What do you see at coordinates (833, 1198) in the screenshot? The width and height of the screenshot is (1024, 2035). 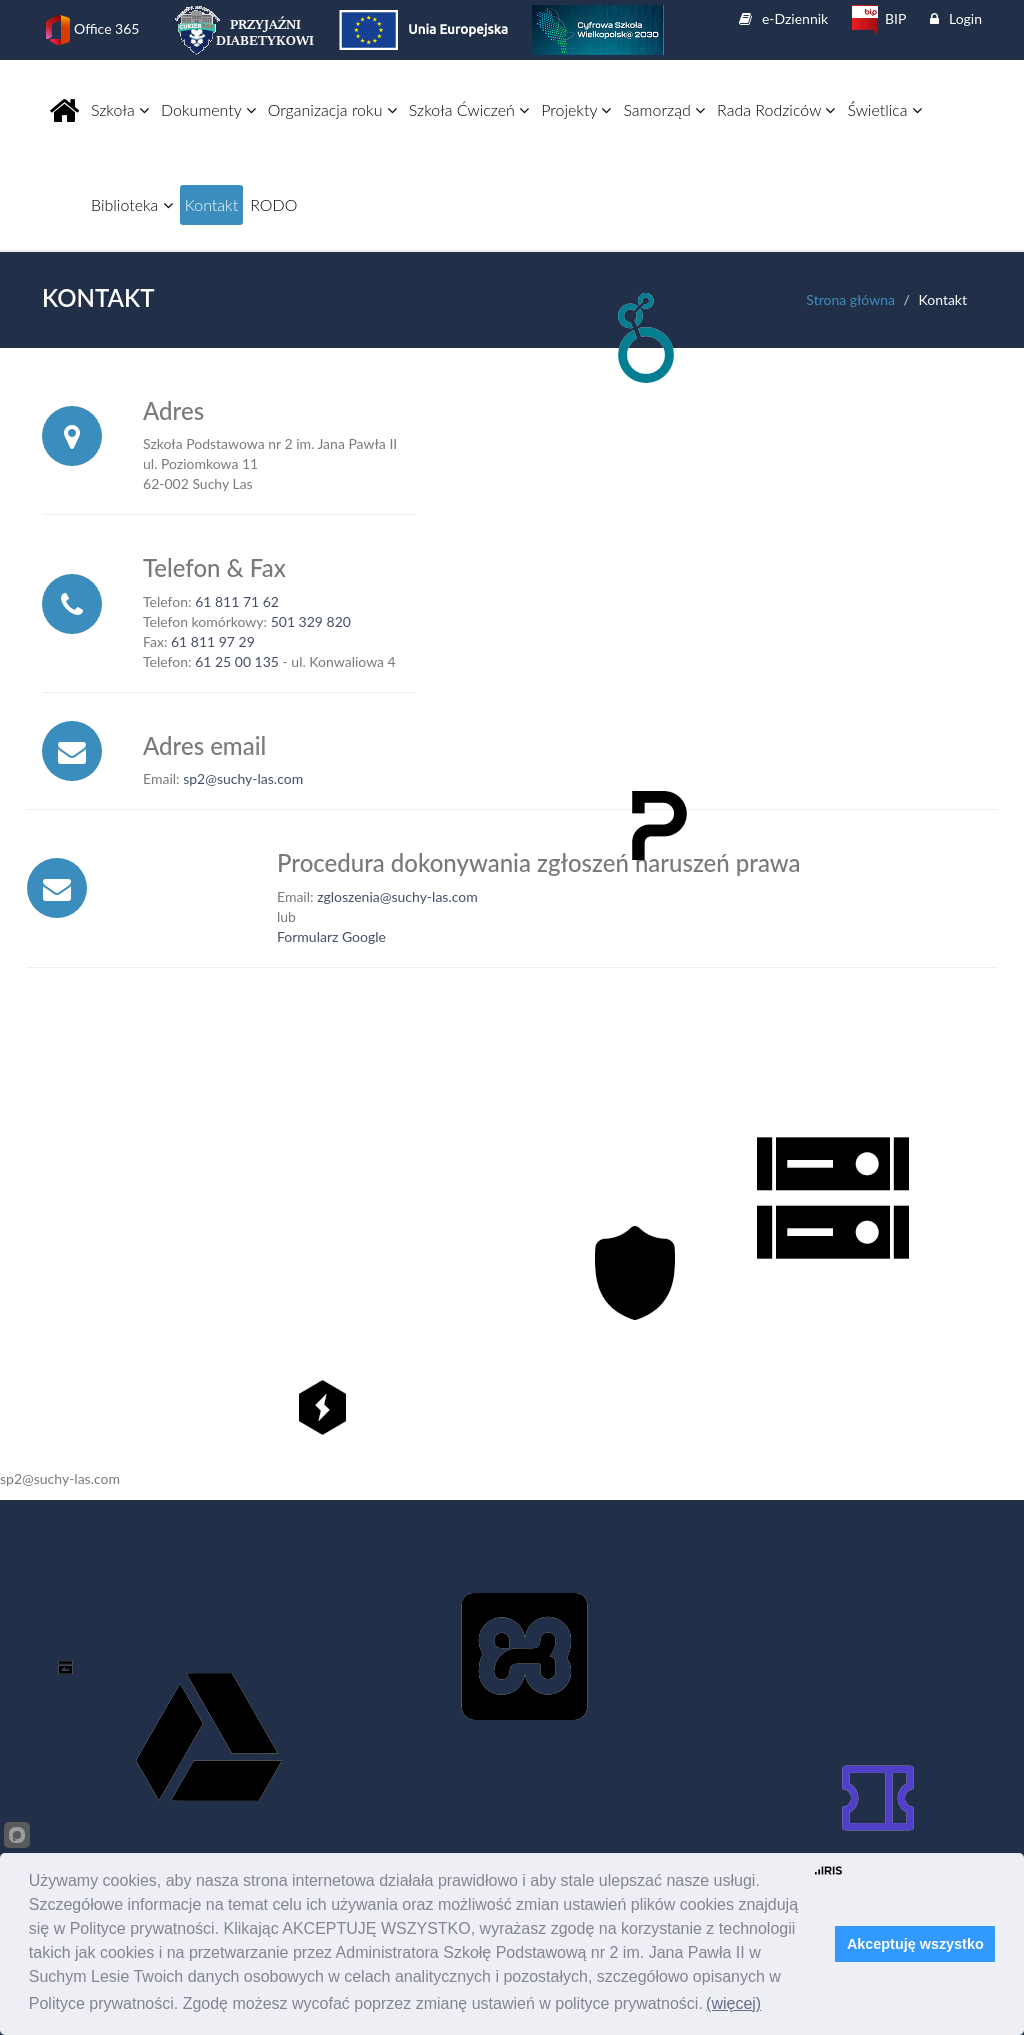 I see `google cloud storage service logo` at bounding box center [833, 1198].